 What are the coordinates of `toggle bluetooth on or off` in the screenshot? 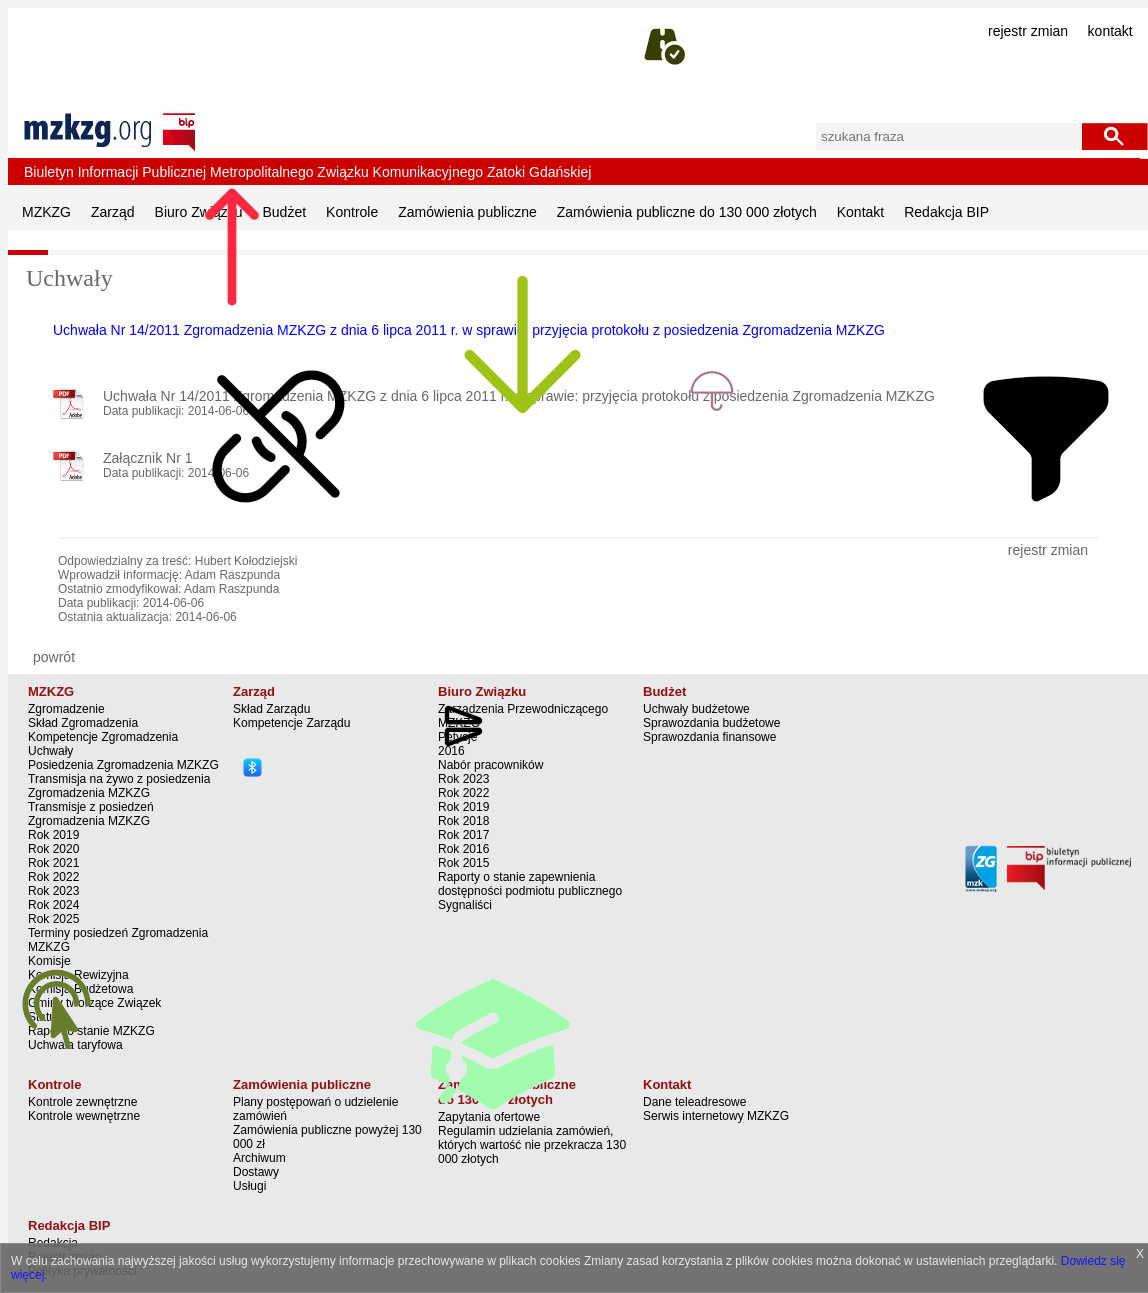 It's located at (252, 767).